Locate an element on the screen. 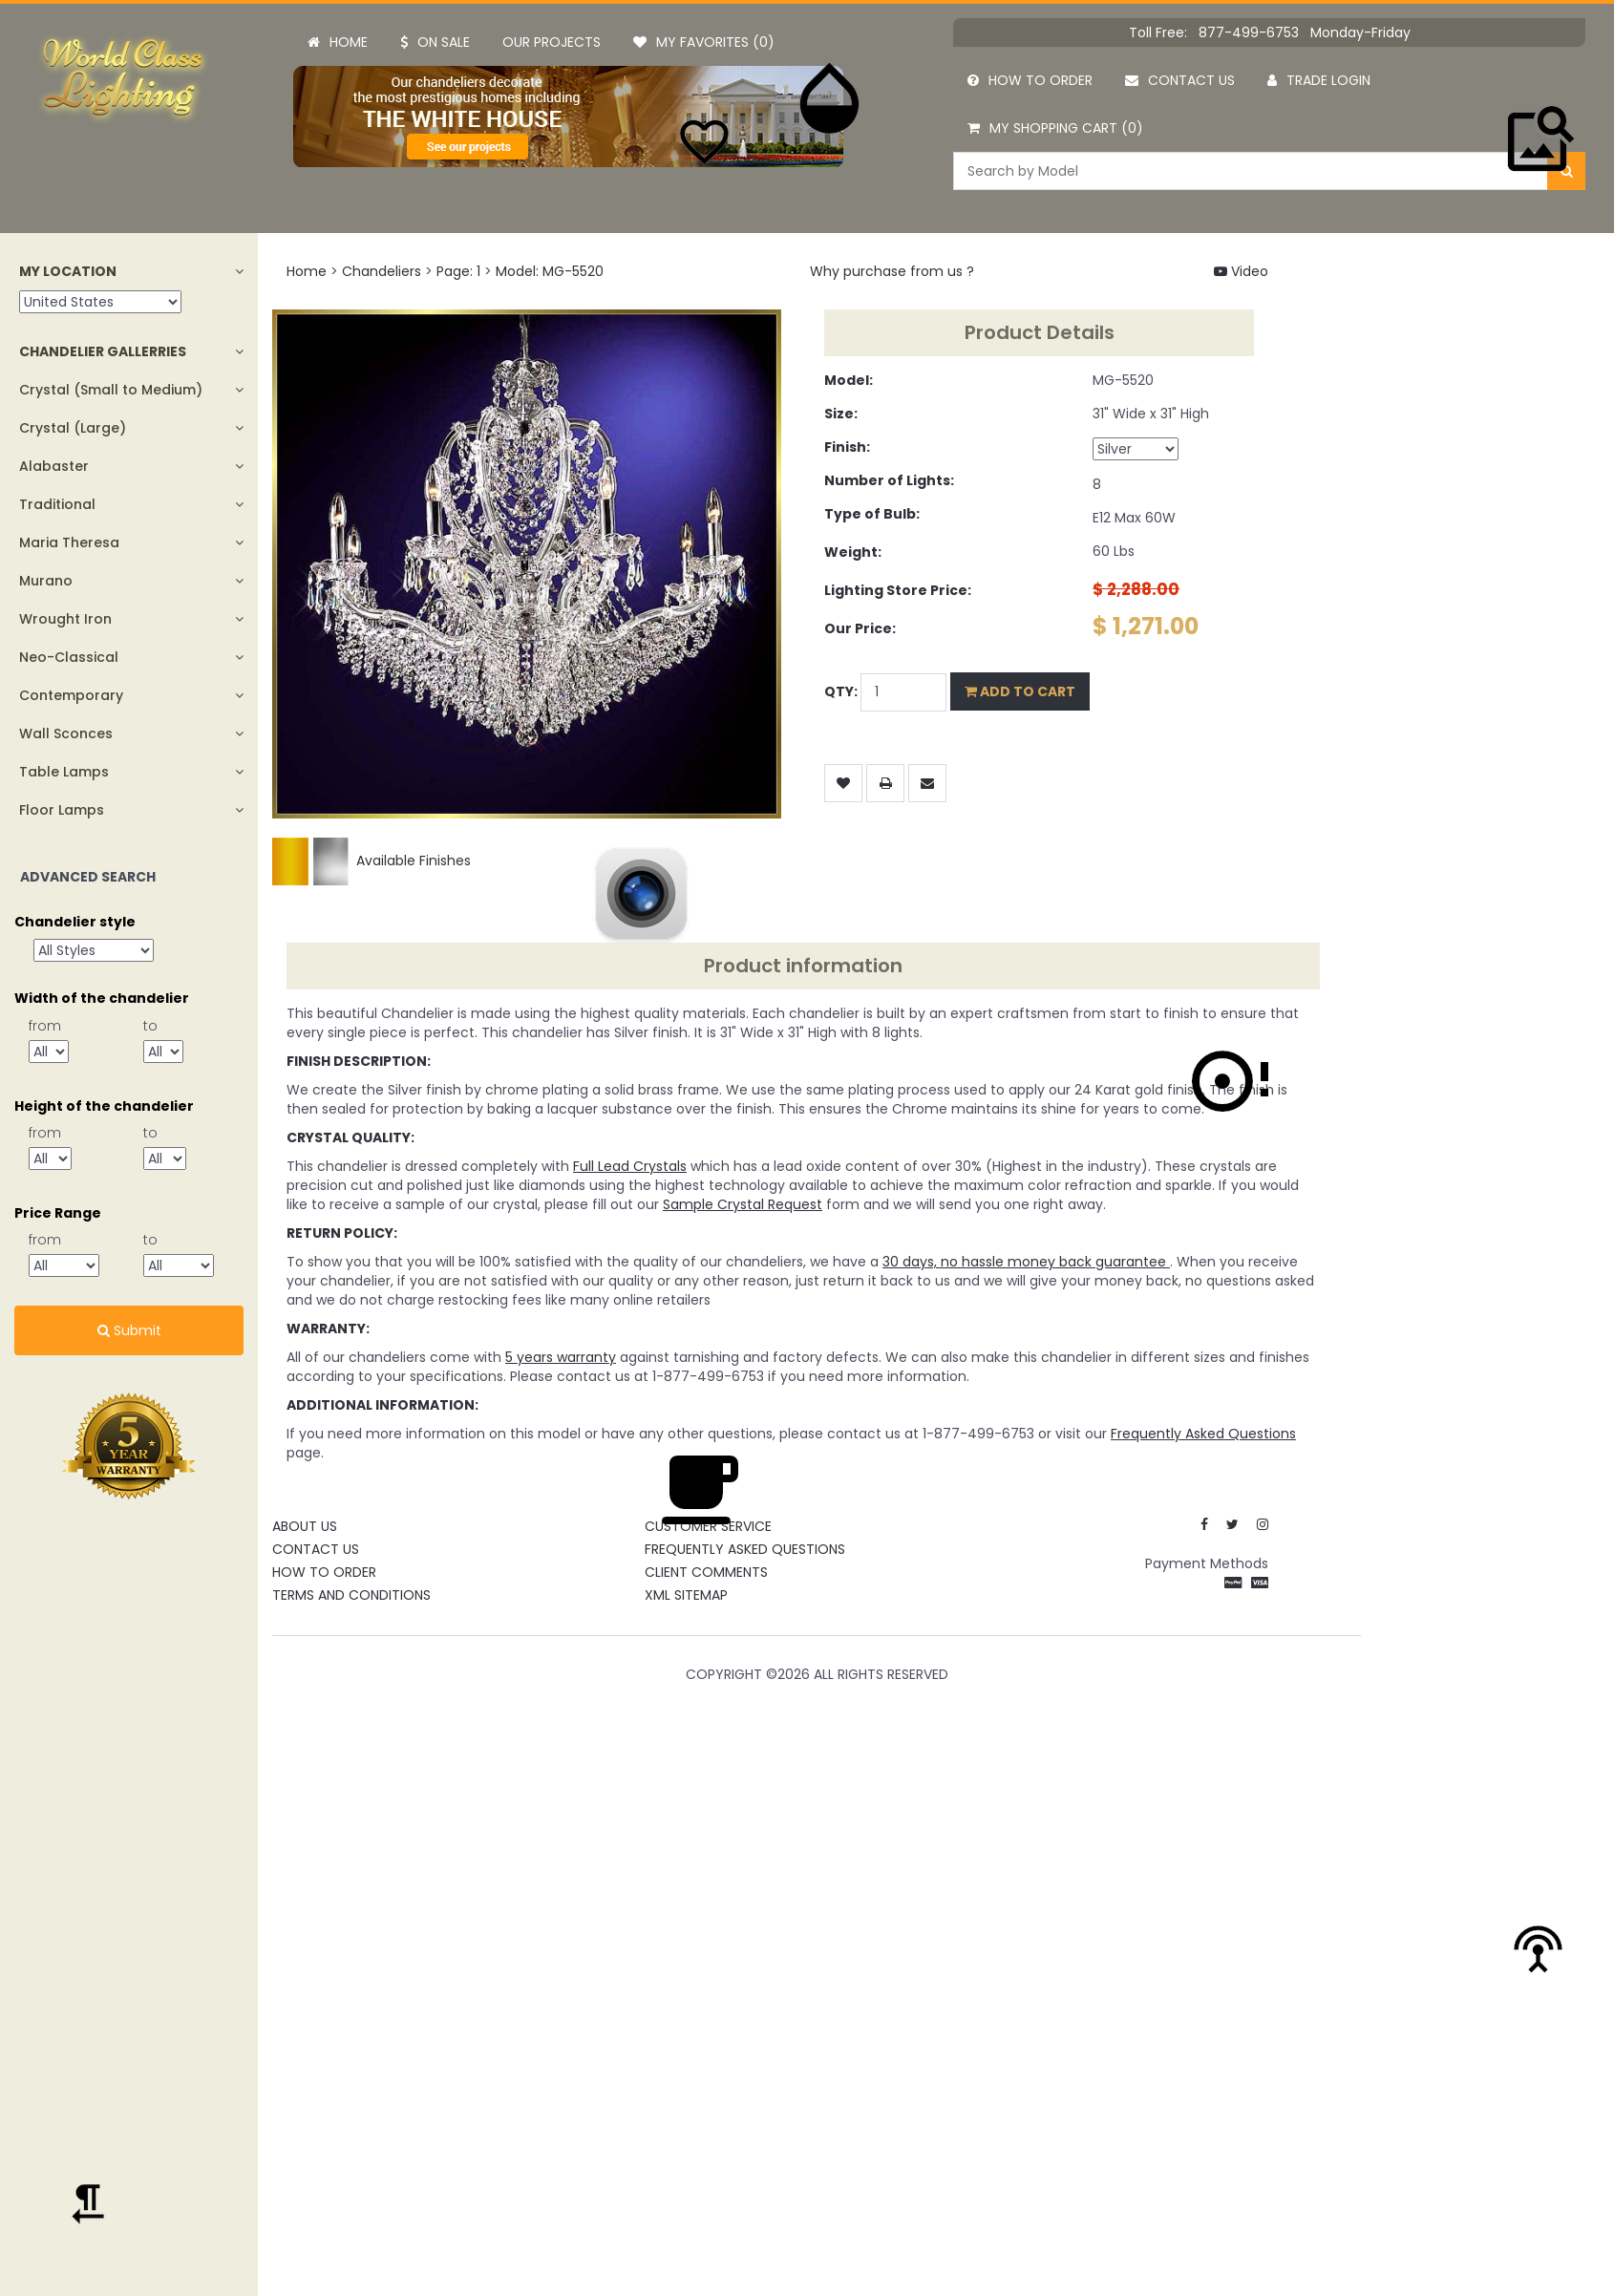  find nearby coffee shops or cafes is located at coordinates (700, 1490).